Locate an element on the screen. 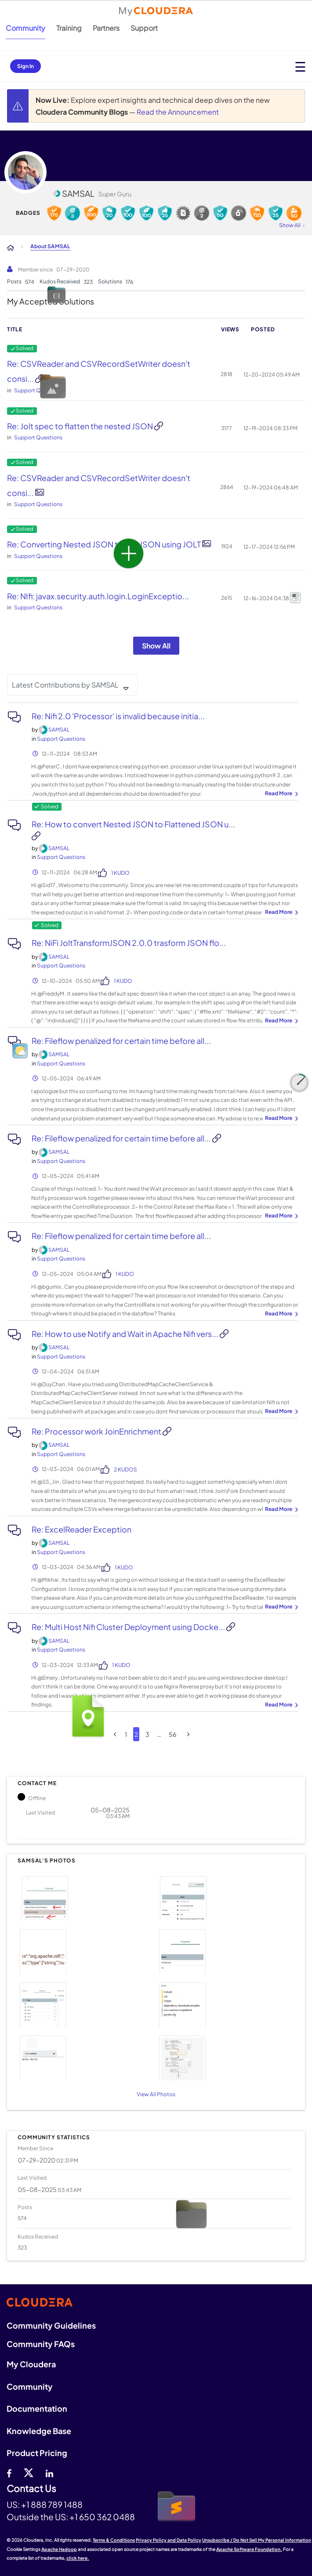 The image size is (312, 2576). open system profiler to analyze performance is located at coordinates (299, 1083).